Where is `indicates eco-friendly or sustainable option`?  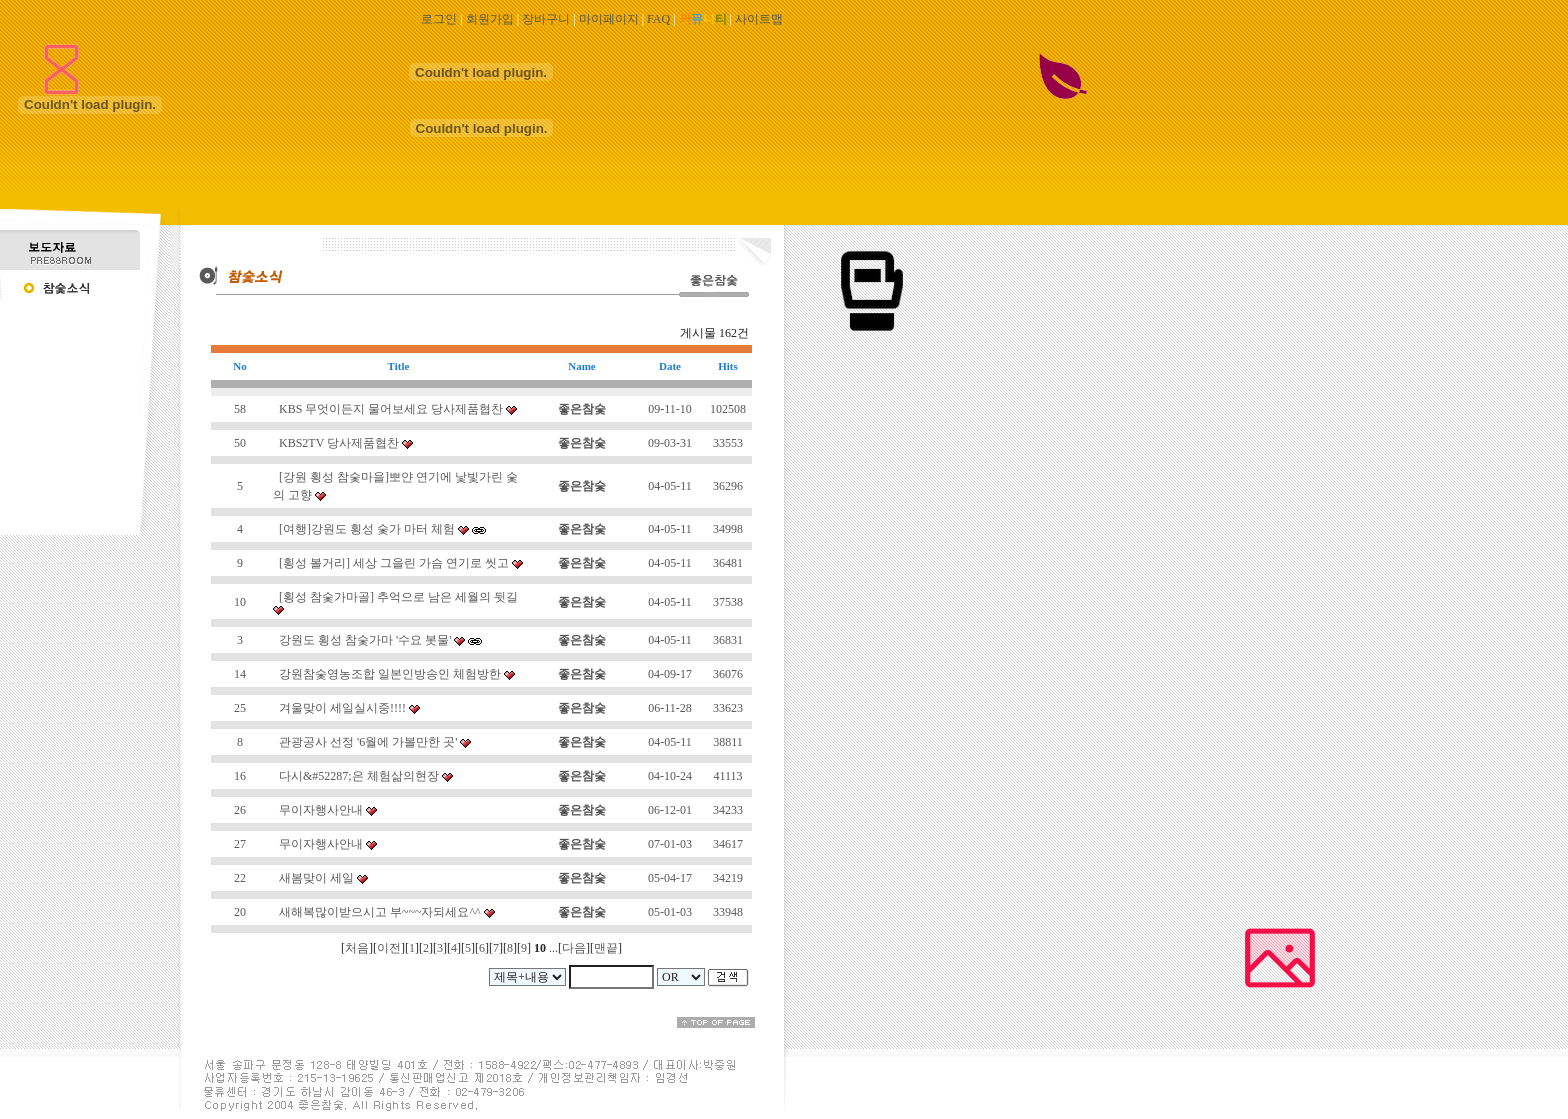 indicates eco-friendly or sustainable option is located at coordinates (1063, 77).